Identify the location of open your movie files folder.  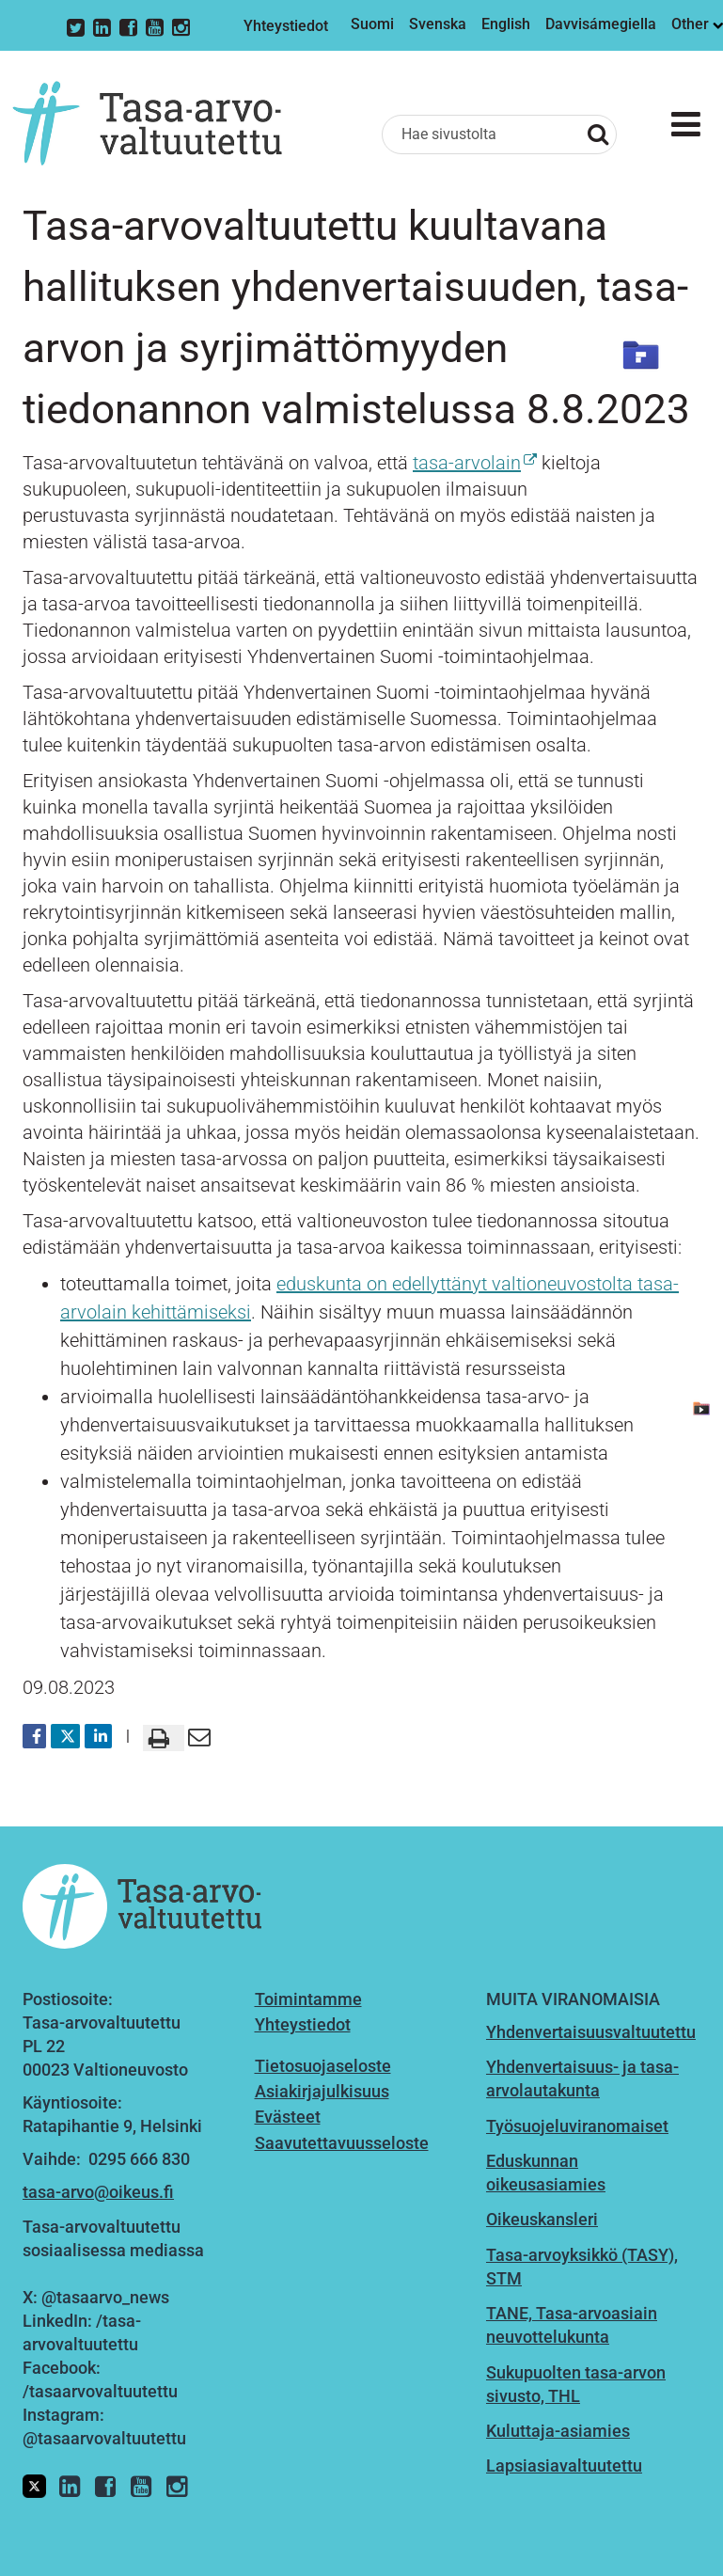
(701, 1409).